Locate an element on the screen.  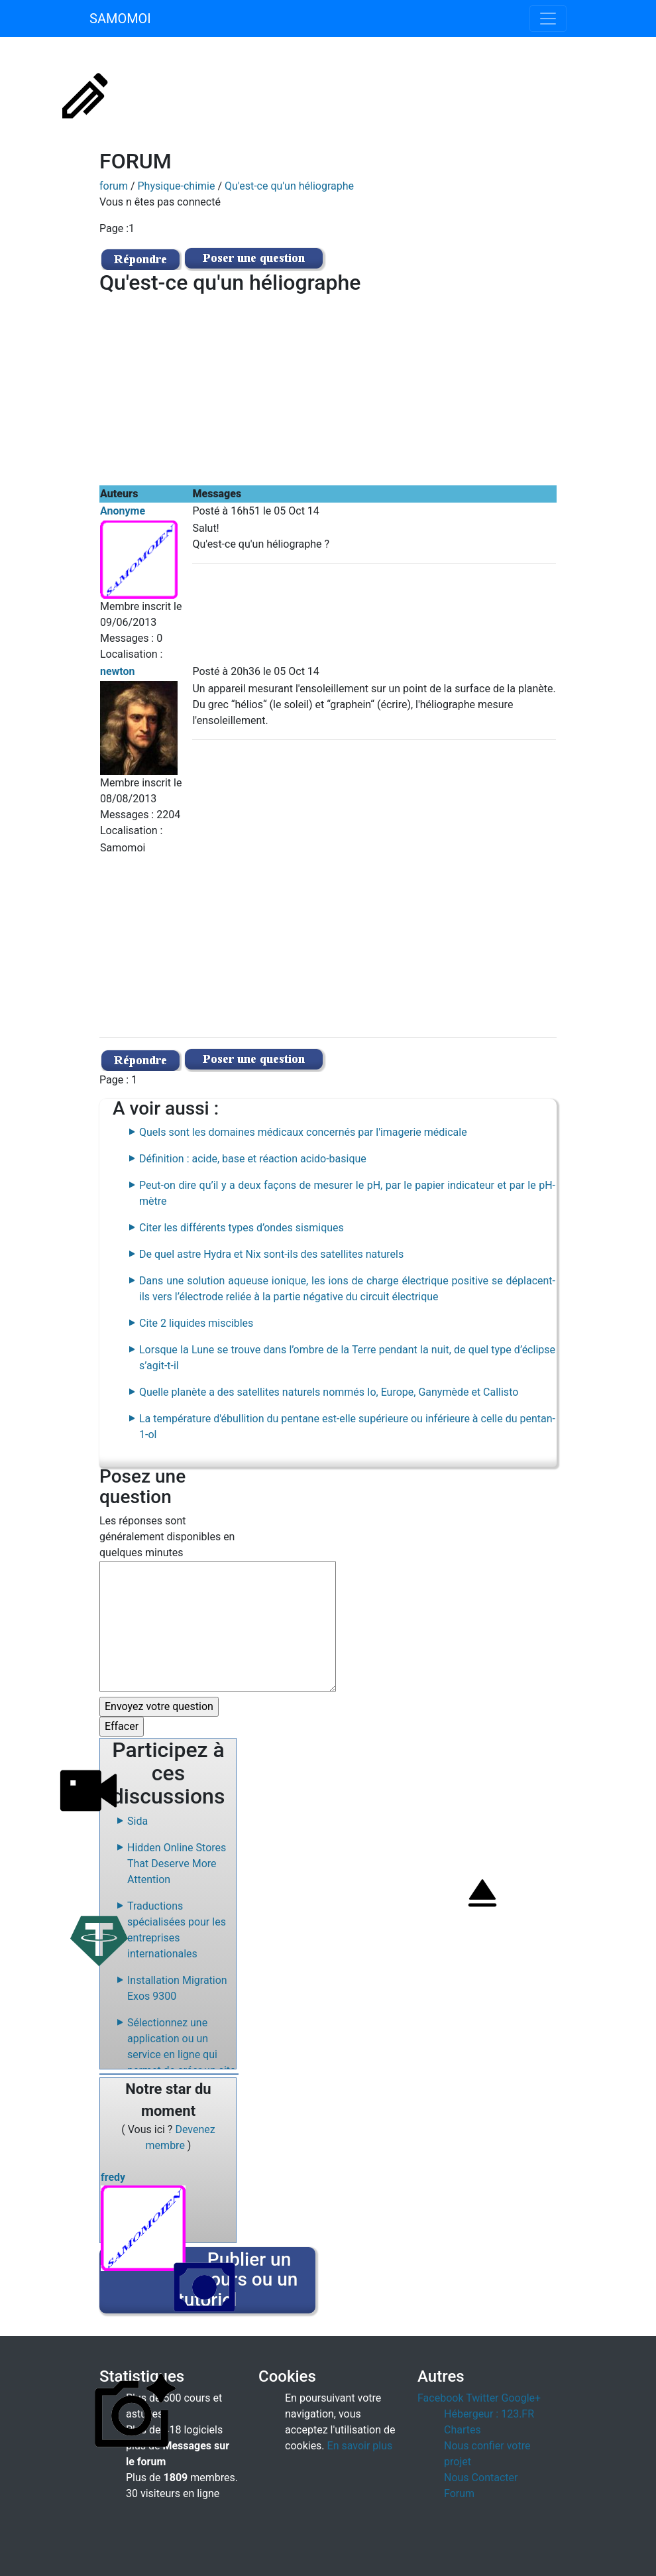
start recording a video is located at coordinates (88, 1790).